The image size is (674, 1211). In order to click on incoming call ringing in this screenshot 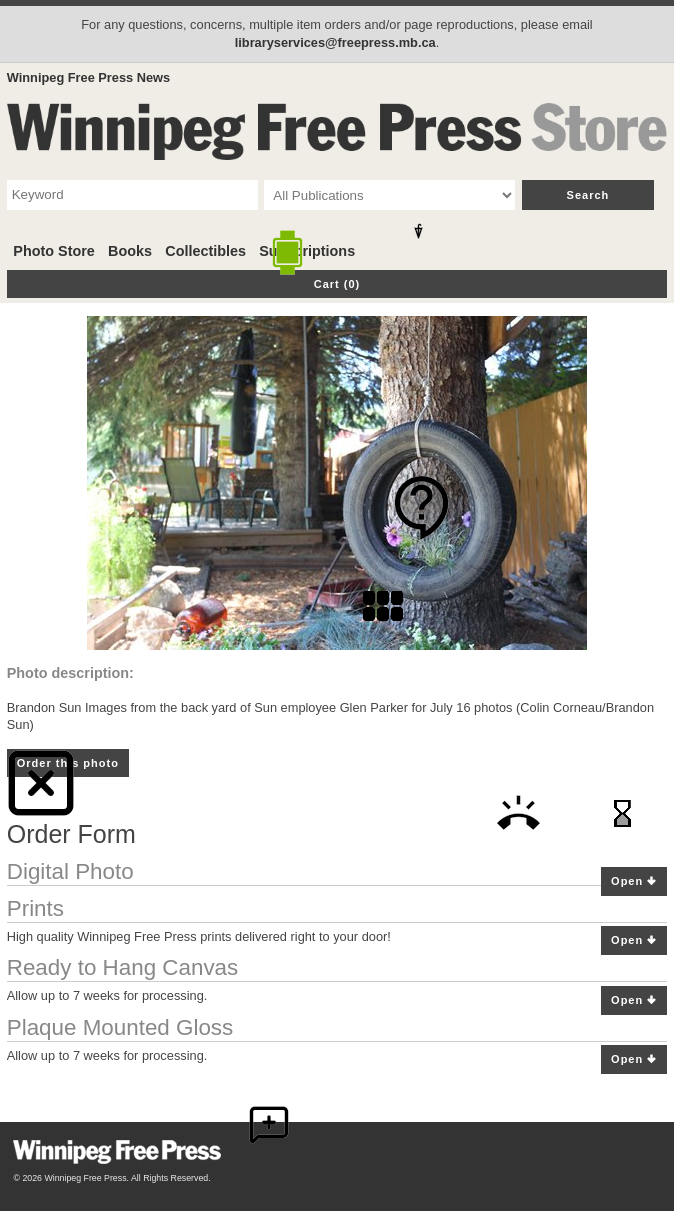, I will do `click(518, 813)`.